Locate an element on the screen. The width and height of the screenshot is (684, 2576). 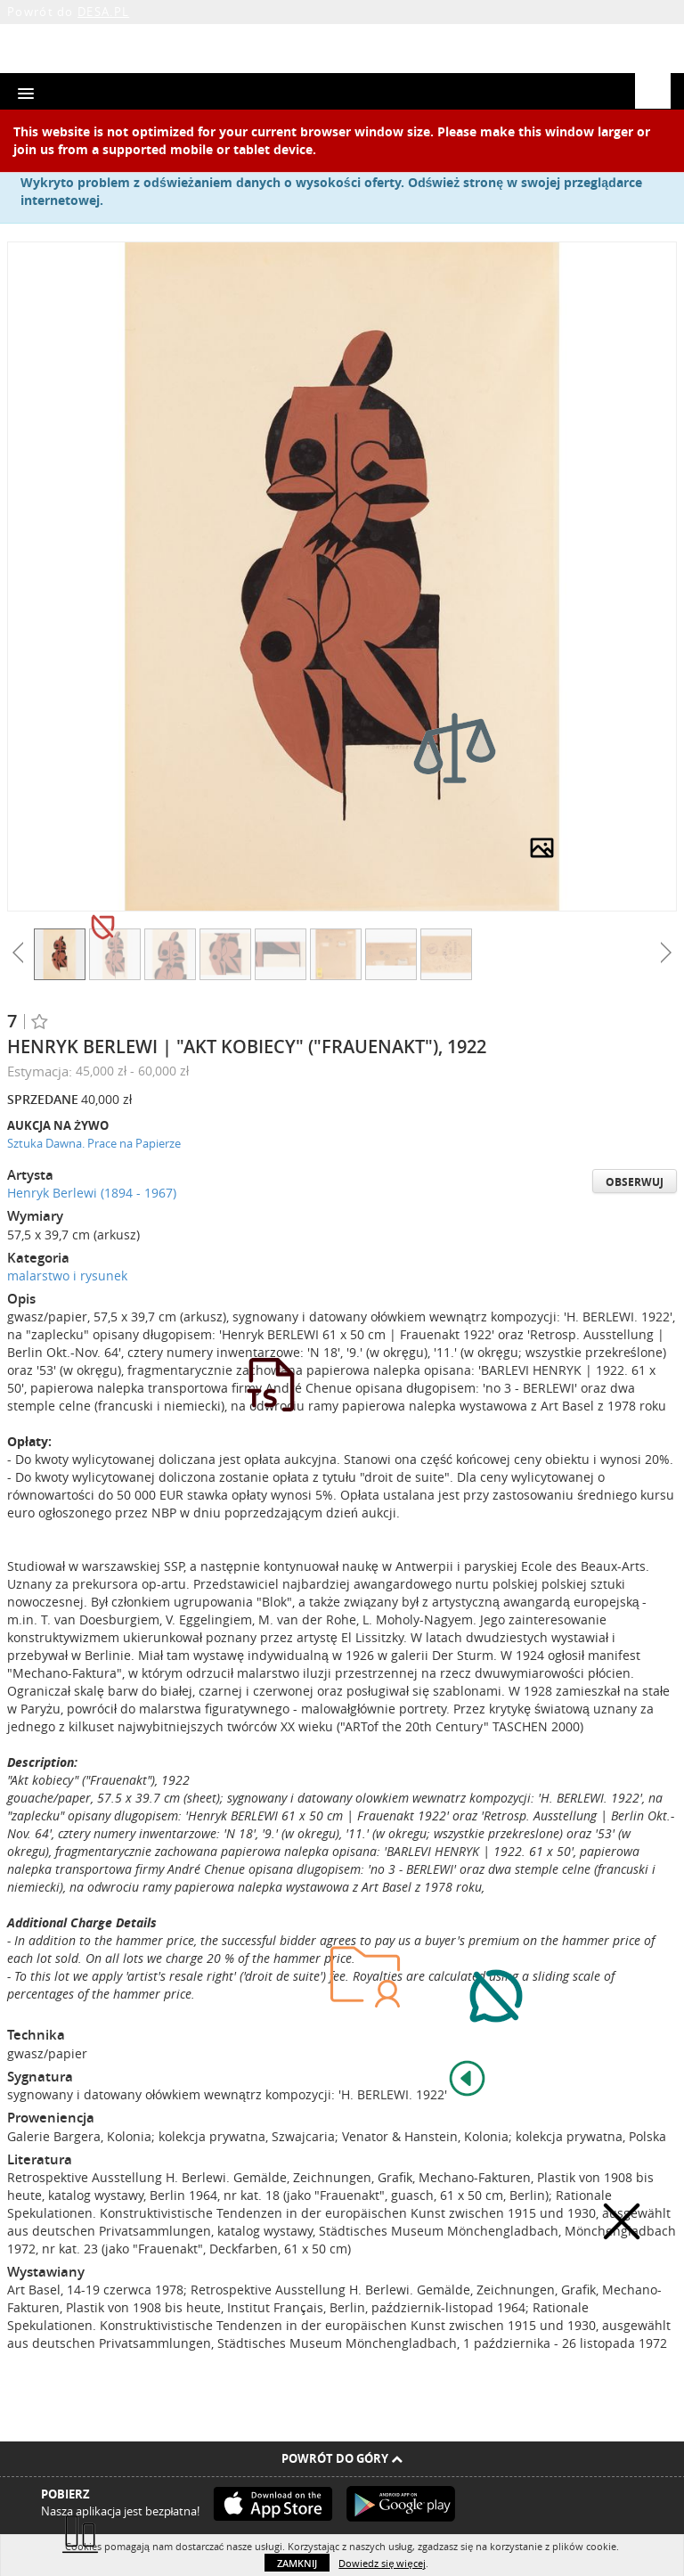
access legal or terms of service information is located at coordinates (454, 748).